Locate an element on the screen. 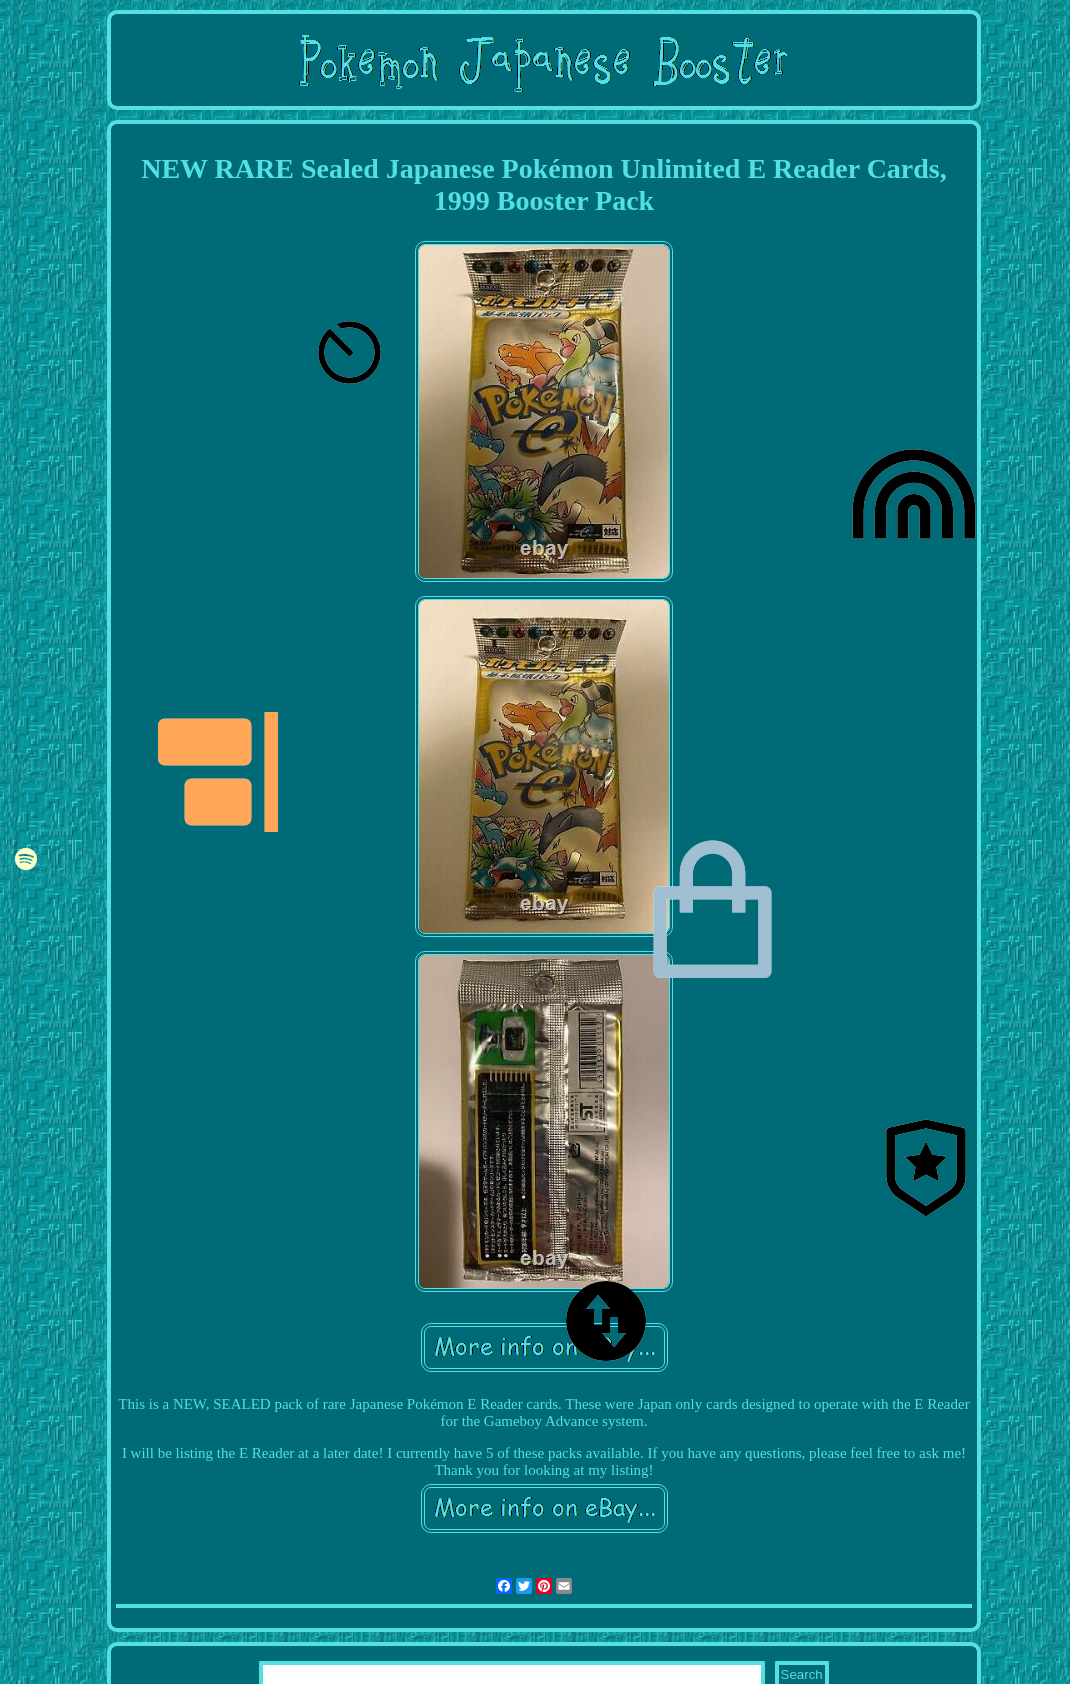 This screenshot has width=1070, height=1684. view your shopping cart is located at coordinates (712, 912).